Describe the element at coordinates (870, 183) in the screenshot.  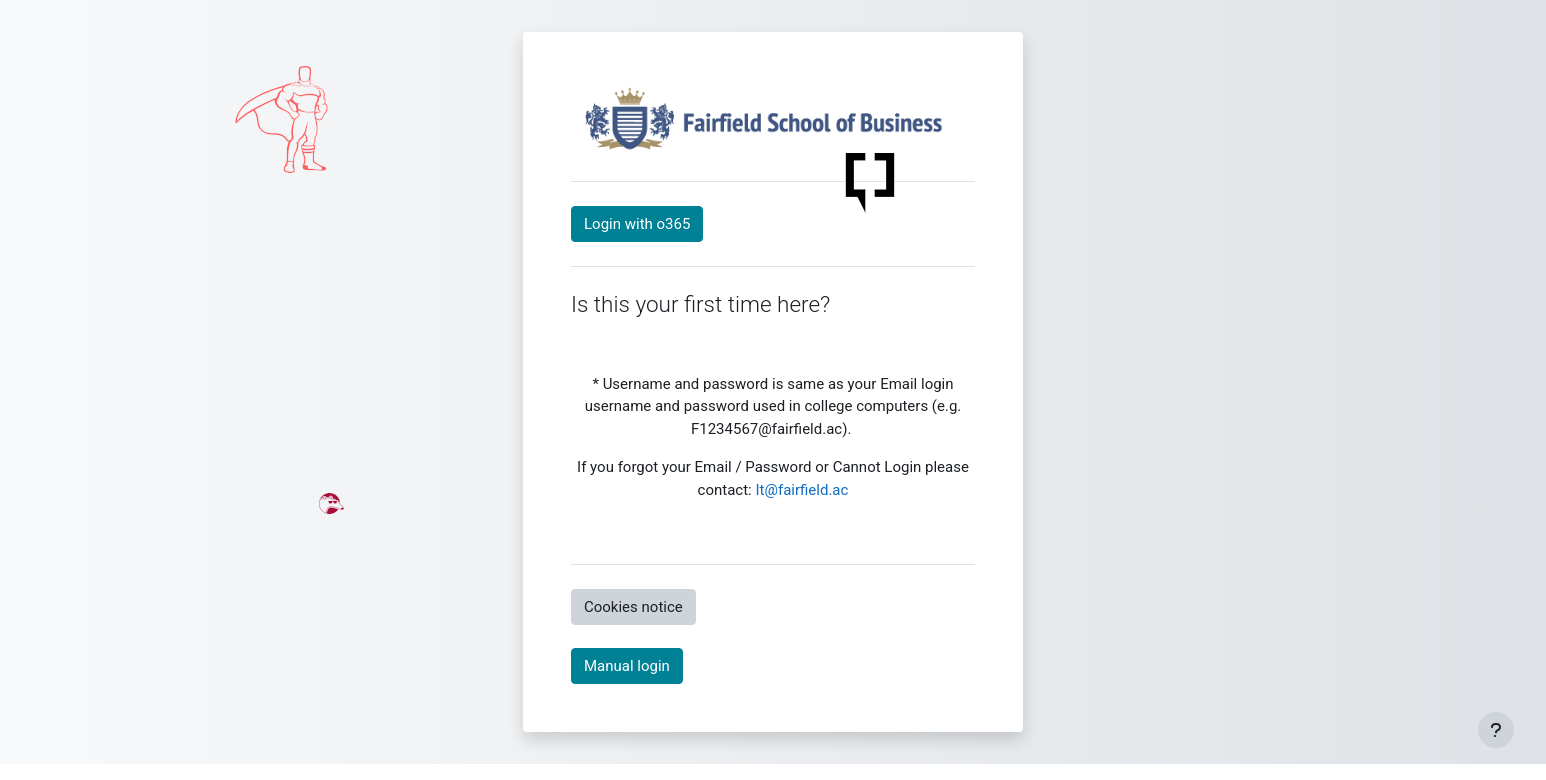
I see `visit the xda developers website` at that location.